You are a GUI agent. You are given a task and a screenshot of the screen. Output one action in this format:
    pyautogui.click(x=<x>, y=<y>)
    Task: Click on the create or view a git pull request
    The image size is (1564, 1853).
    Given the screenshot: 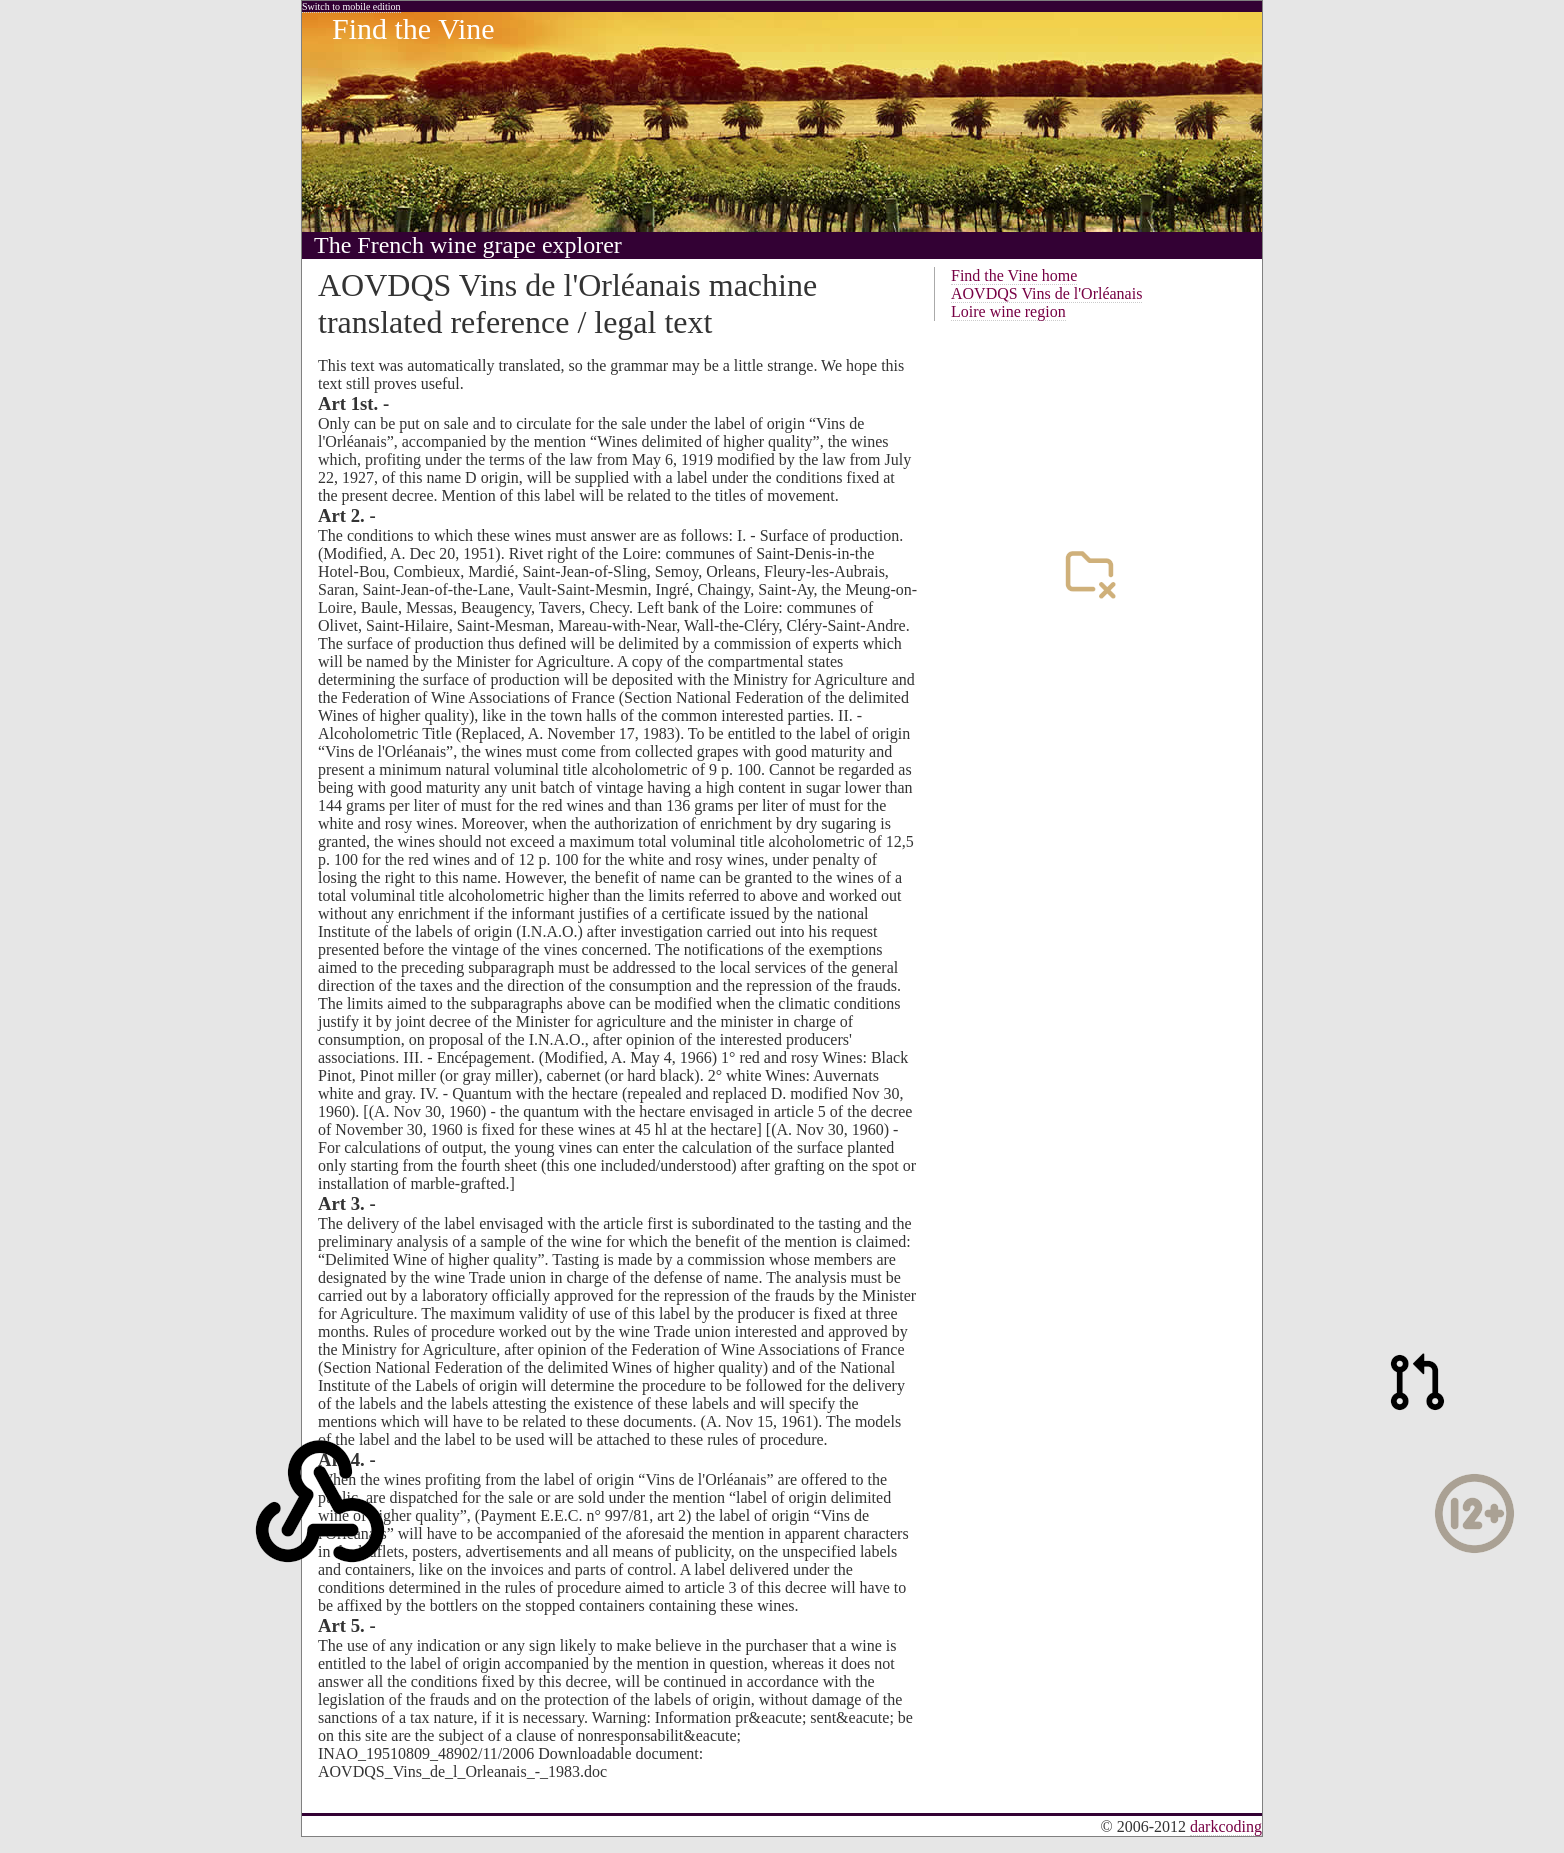 What is the action you would take?
    pyautogui.click(x=1416, y=1382)
    